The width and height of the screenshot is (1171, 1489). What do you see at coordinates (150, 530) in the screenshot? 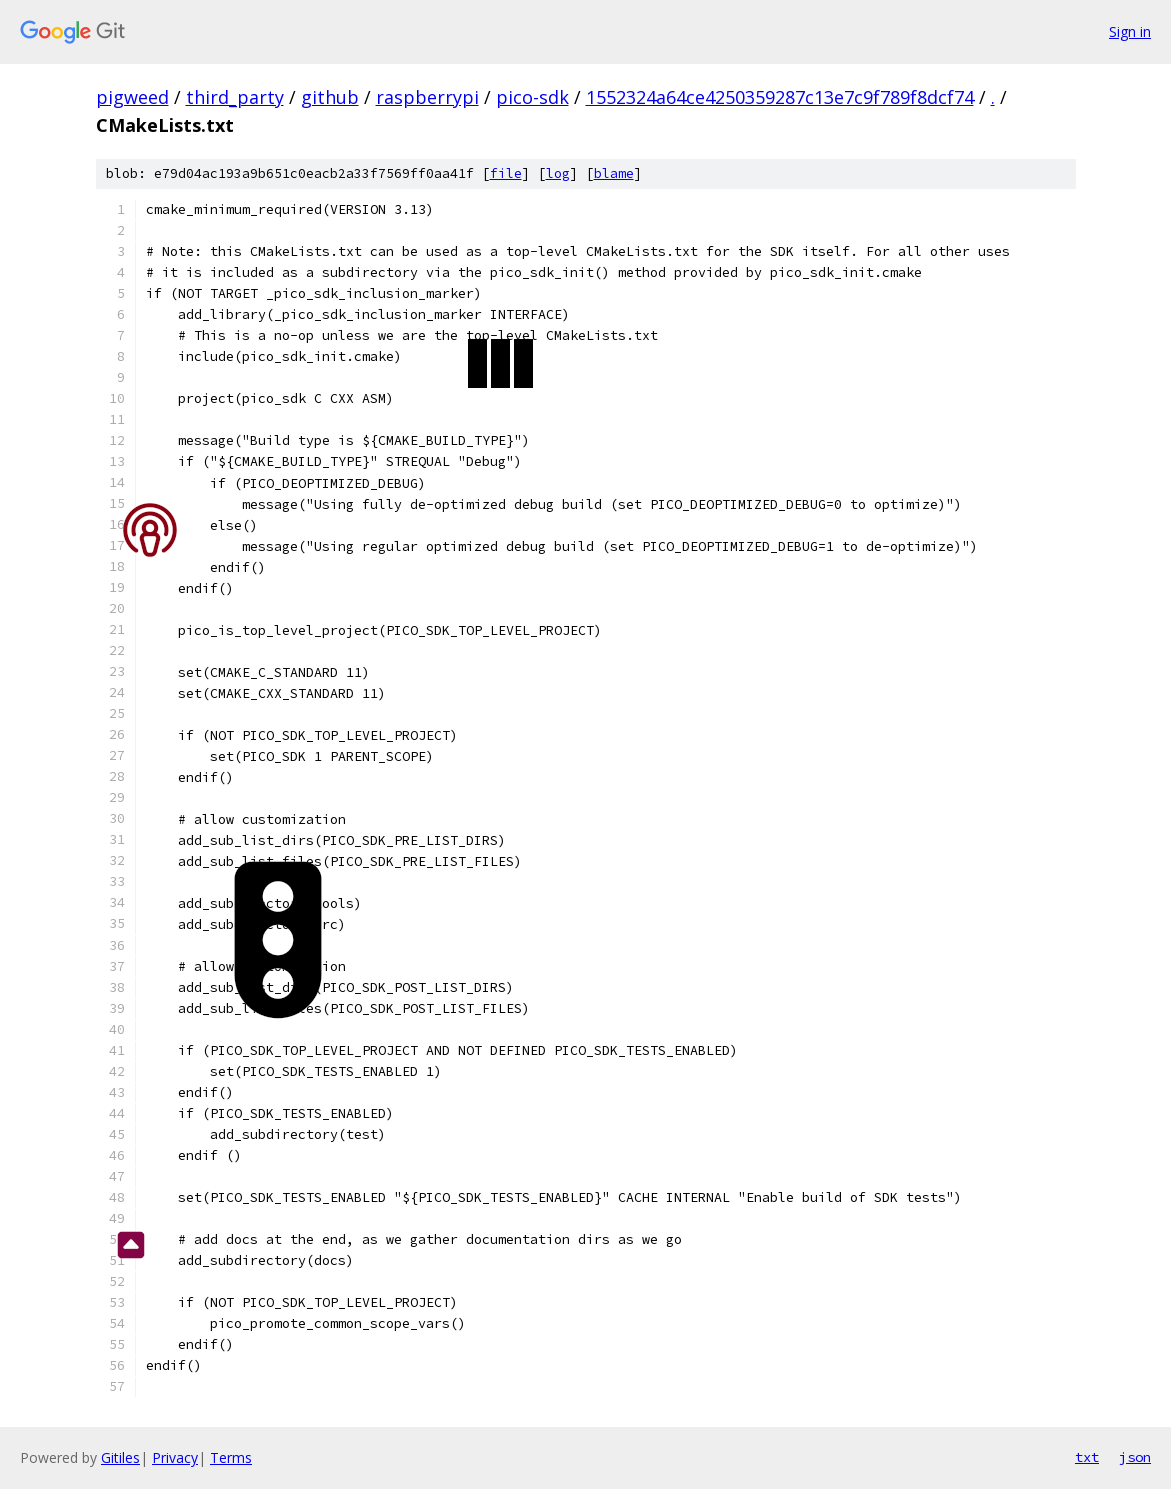
I see `open apple podcasts` at bounding box center [150, 530].